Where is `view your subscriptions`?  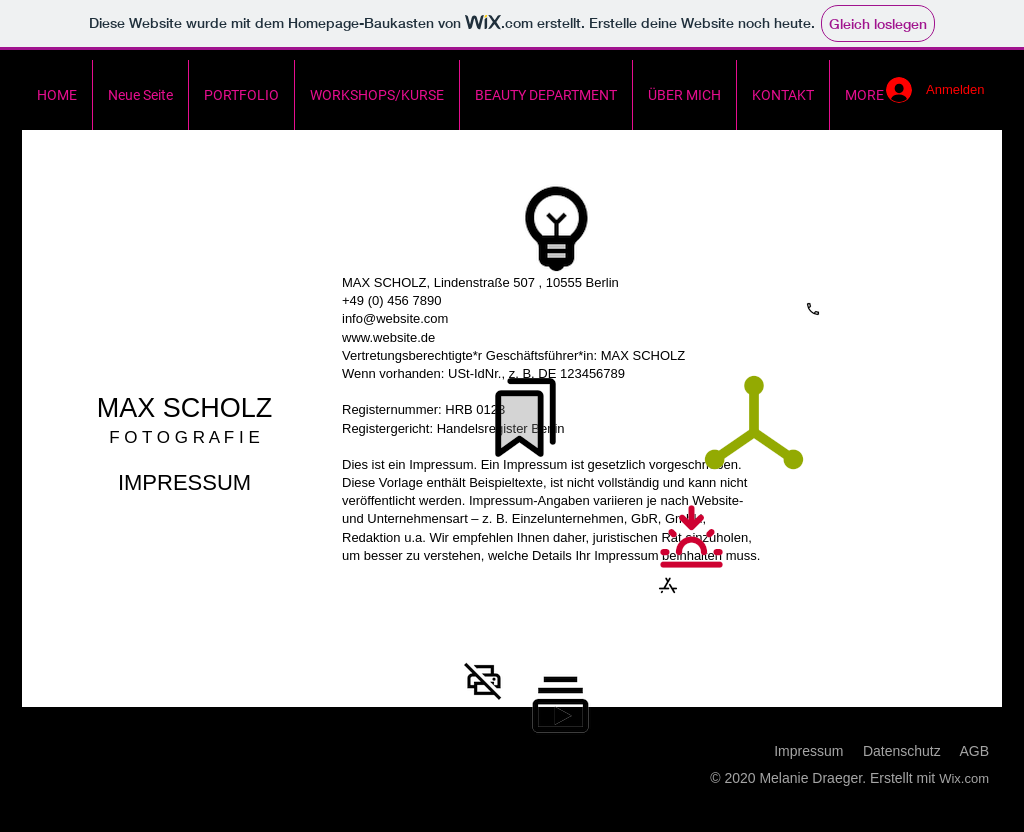
view your subscriptions is located at coordinates (560, 704).